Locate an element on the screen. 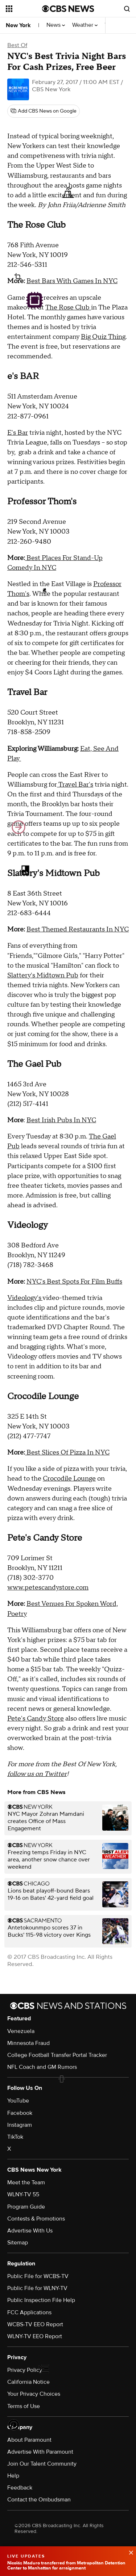 The width and height of the screenshot is (136, 2576). proceed to the next step is located at coordinates (18, 827).